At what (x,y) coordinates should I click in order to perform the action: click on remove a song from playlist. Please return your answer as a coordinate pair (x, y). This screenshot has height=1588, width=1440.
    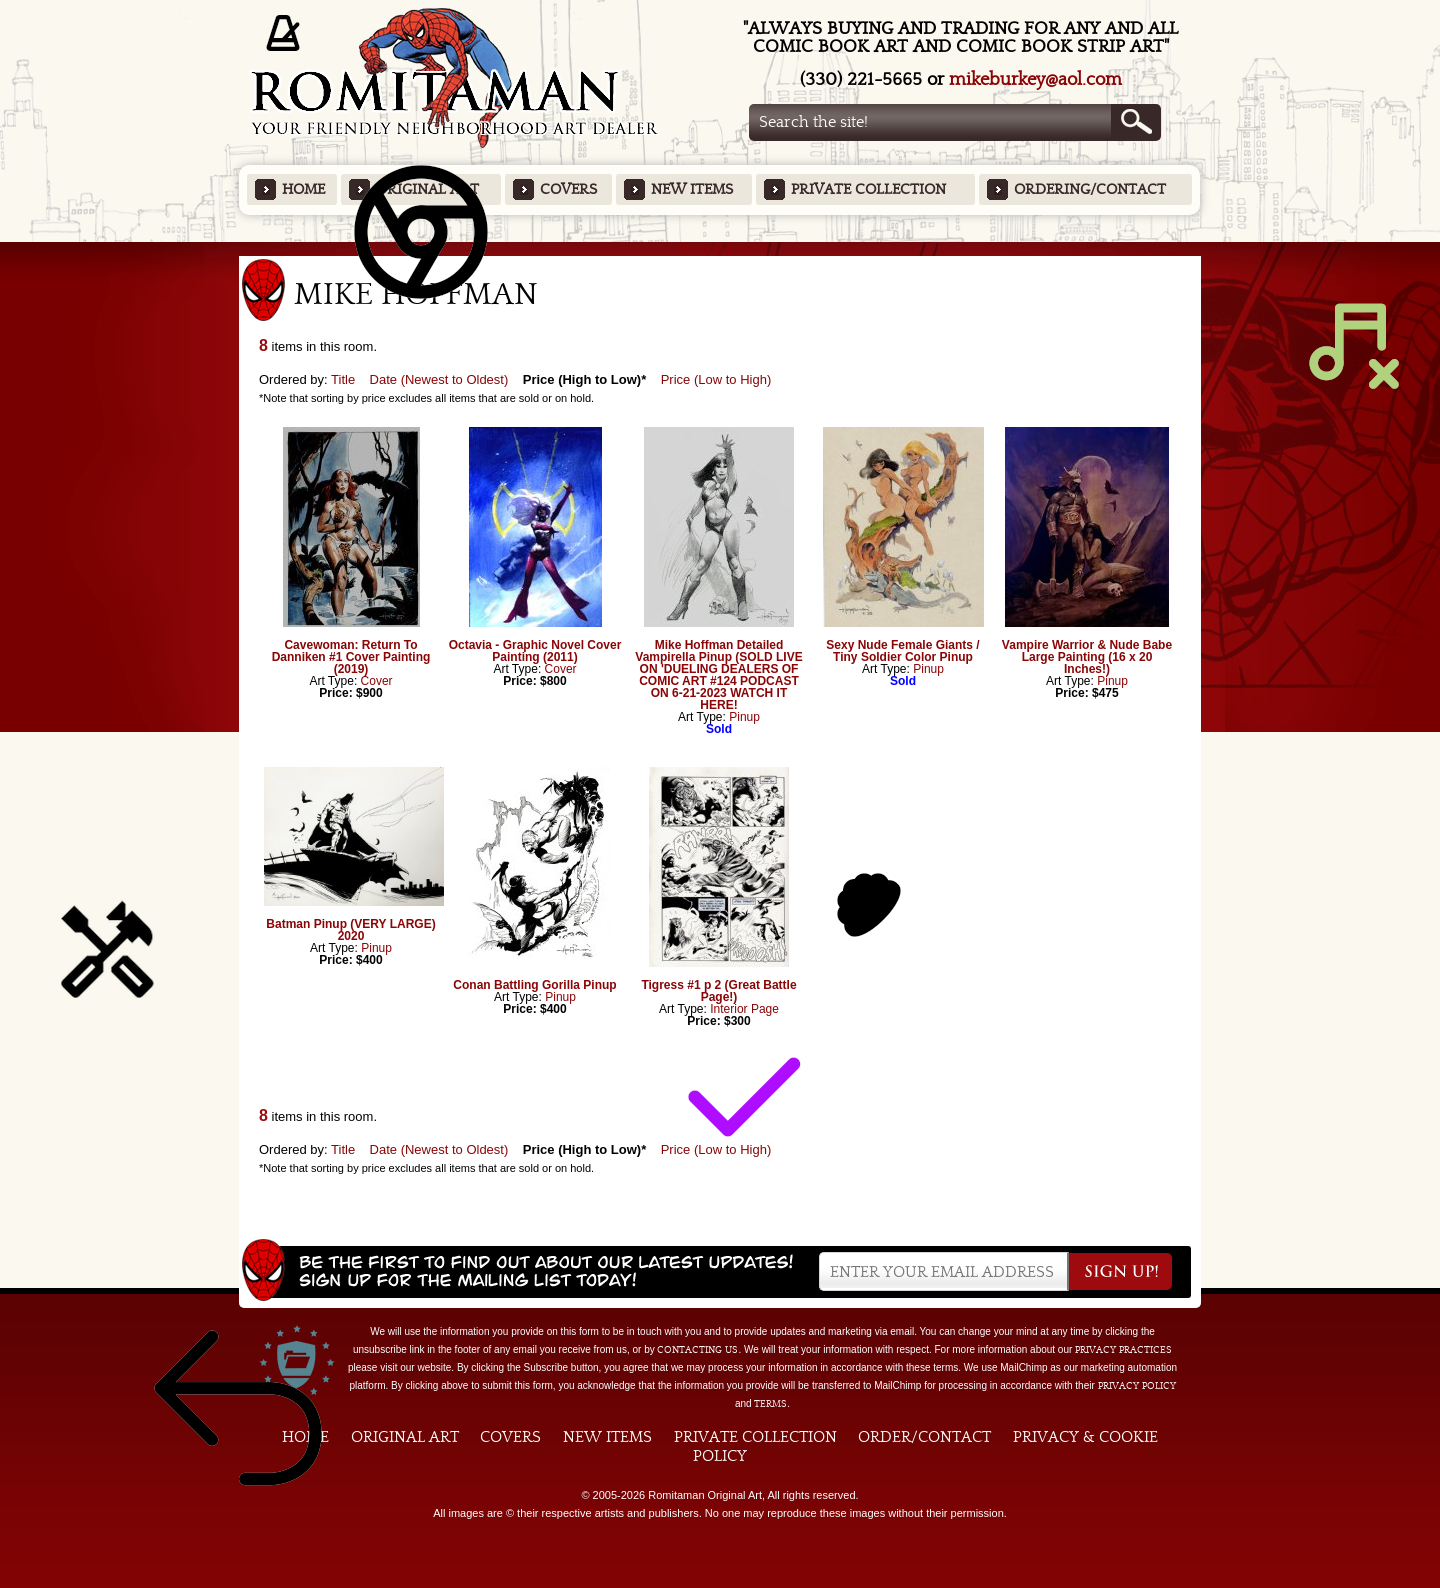
    Looking at the image, I should click on (1352, 342).